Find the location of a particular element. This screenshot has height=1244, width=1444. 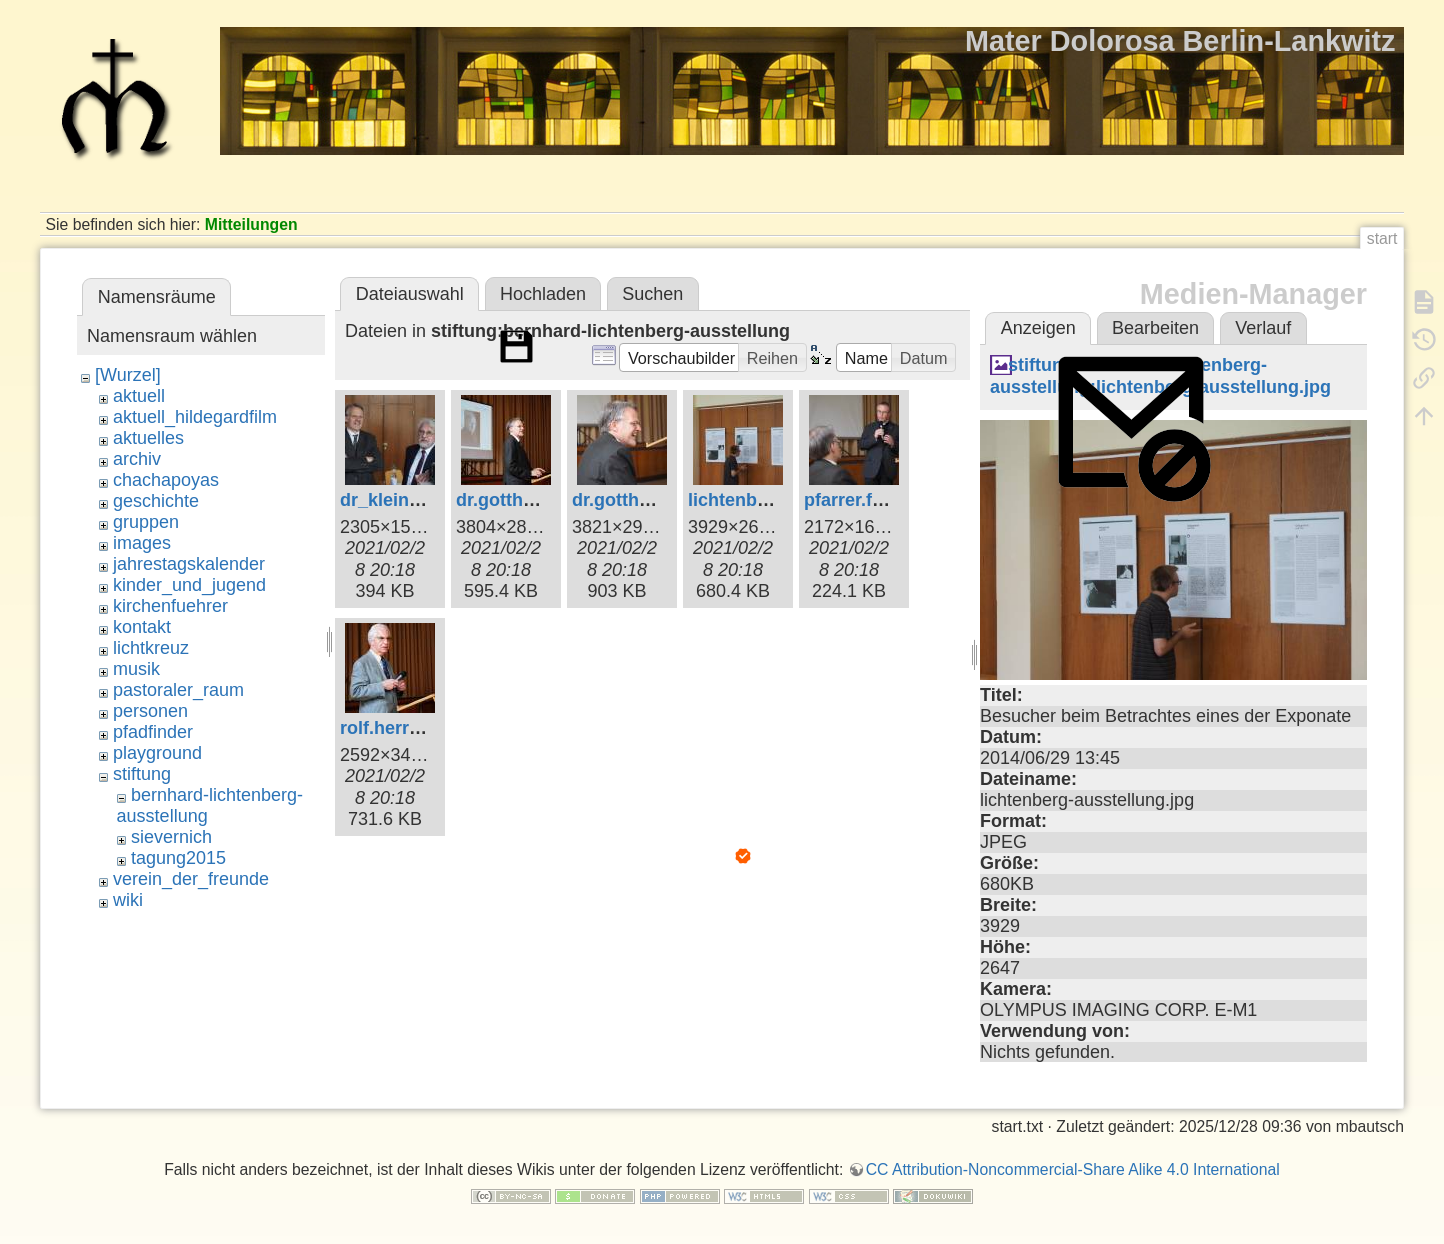

indicates a verified account or profile is located at coordinates (743, 856).